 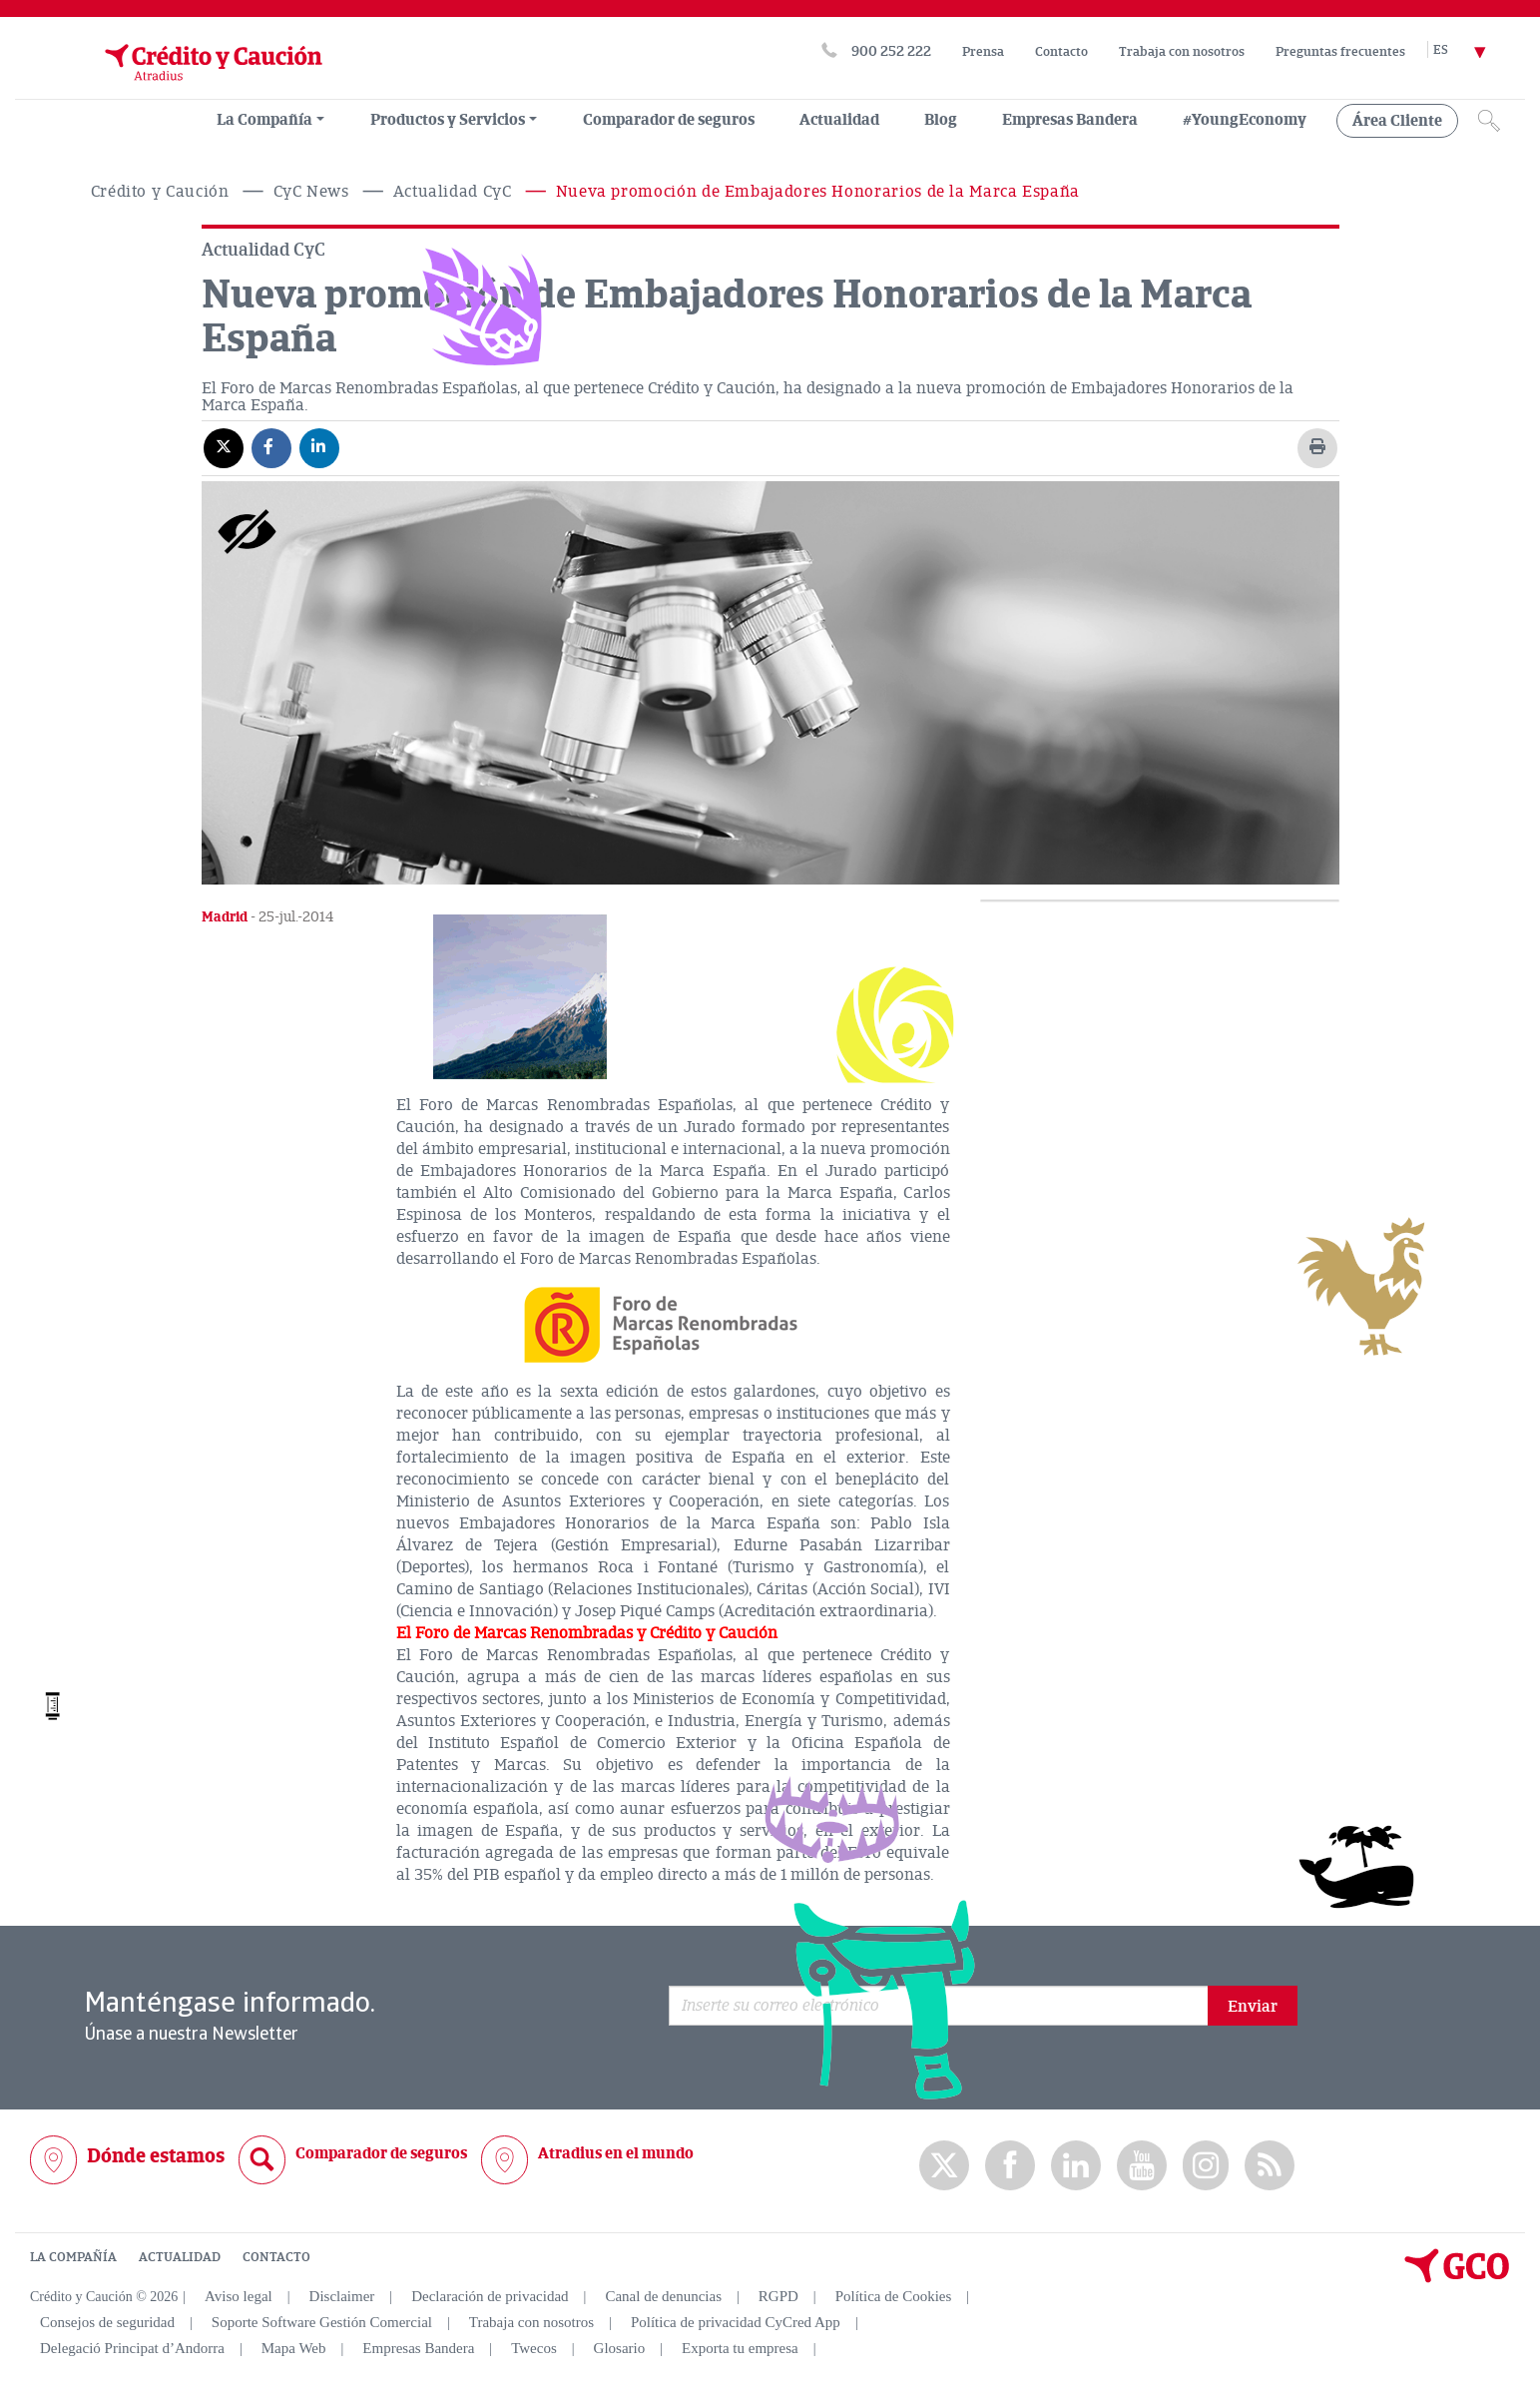 I want to click on equip saddle to mount, so click(x=884, y=2000).